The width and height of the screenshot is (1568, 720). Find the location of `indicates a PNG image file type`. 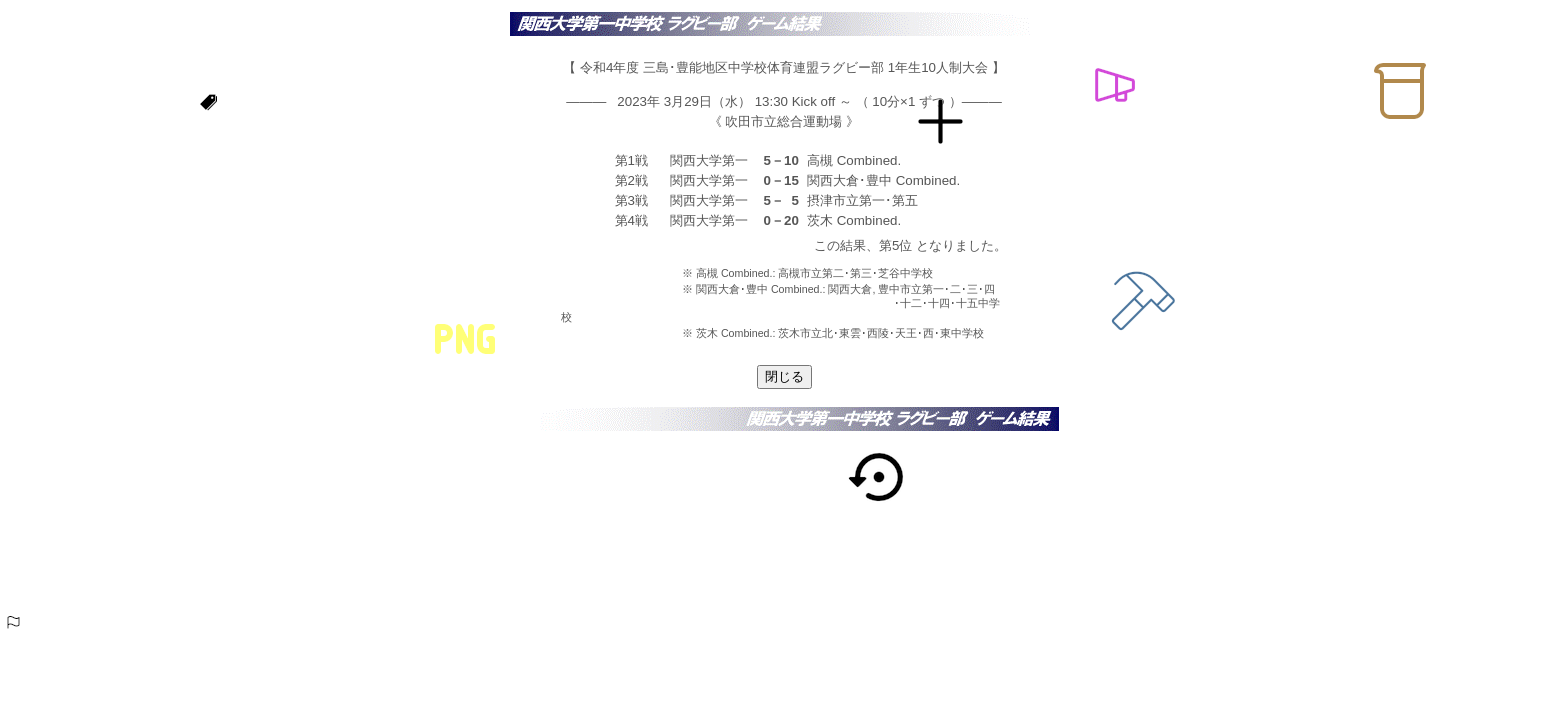

indicates a PNG image file type is located at coordinates (465, 339).